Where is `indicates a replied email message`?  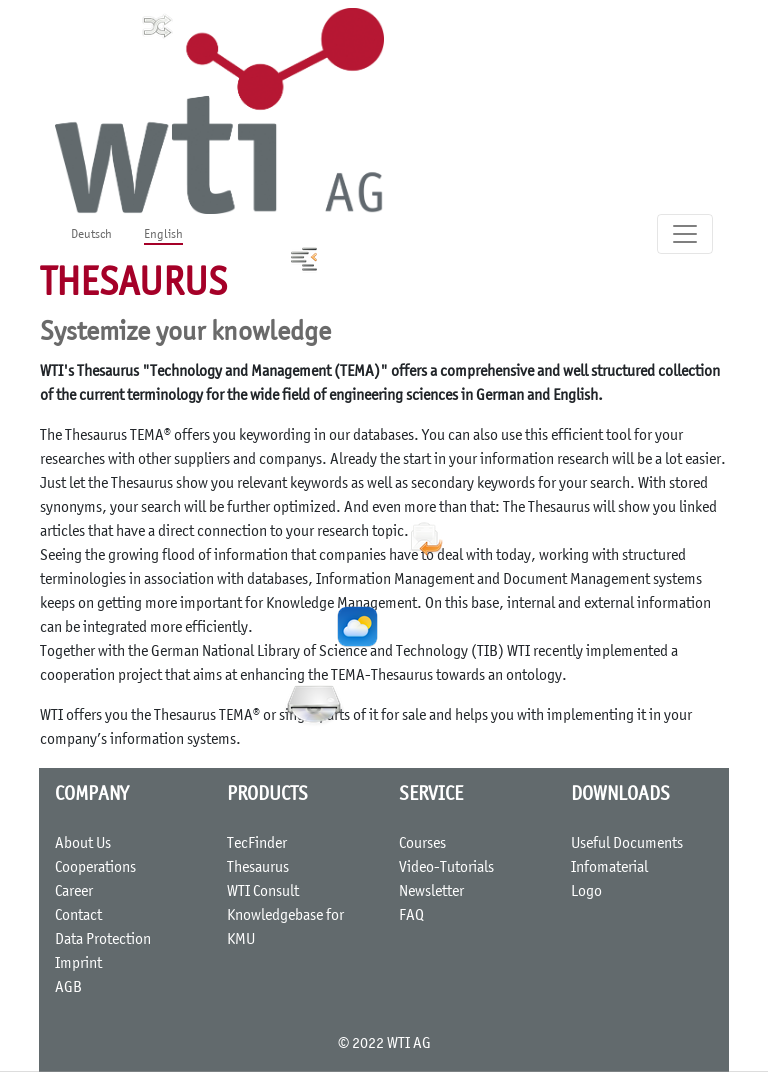
indicates a replied email message is located at coordinates (426, 539).